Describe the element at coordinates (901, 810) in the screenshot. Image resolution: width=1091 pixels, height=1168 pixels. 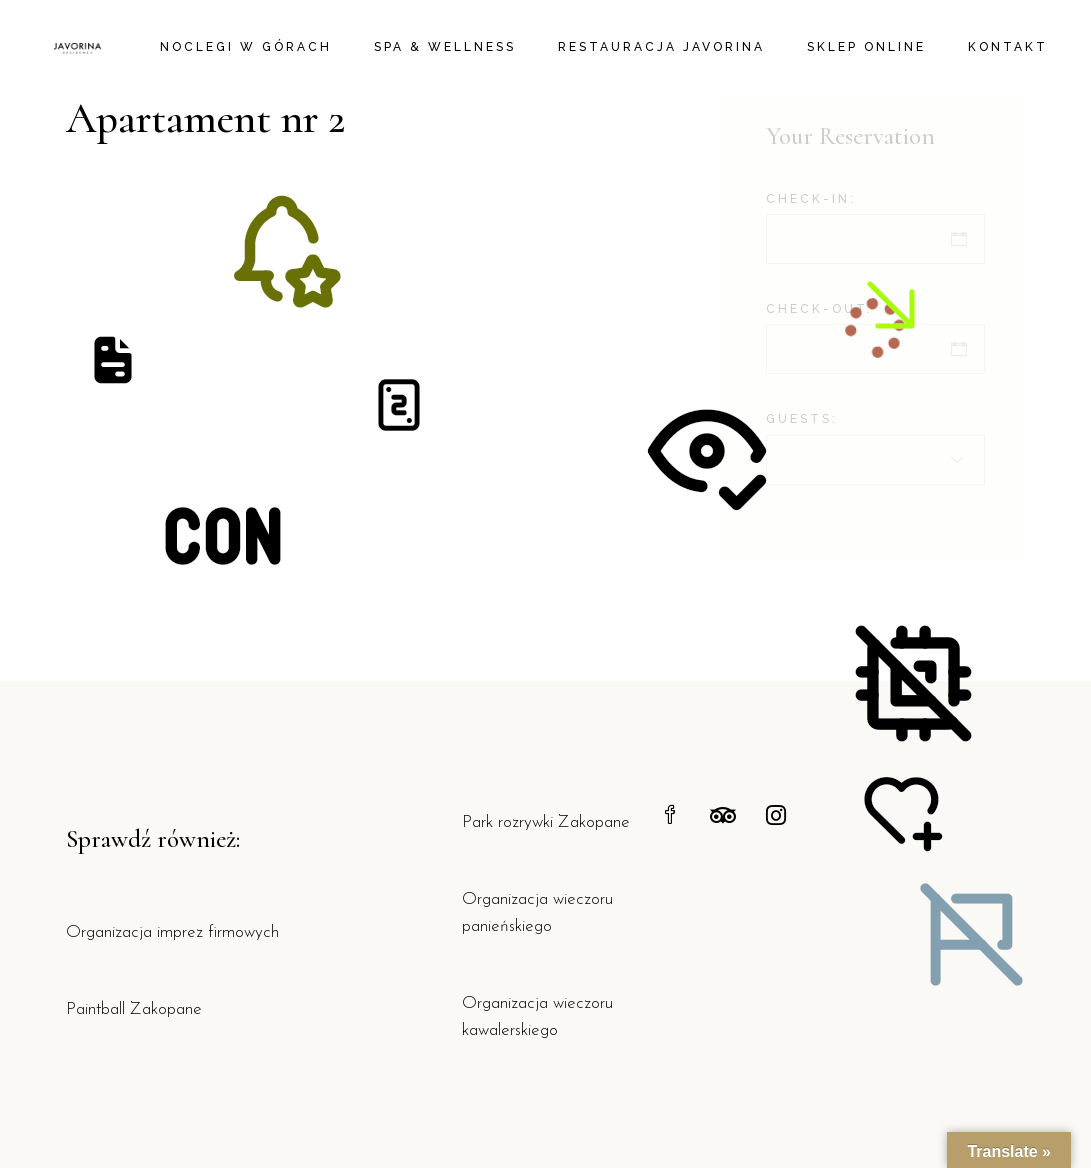
I see `add to favorites` at that location.